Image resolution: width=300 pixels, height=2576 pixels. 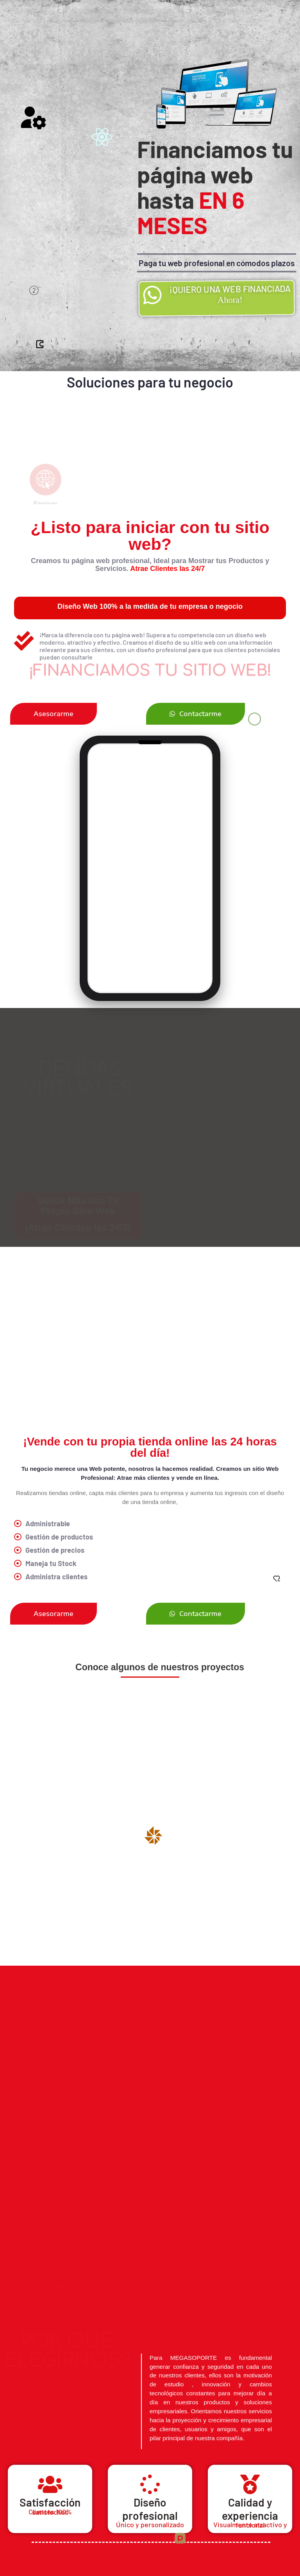 What do you see at coordinates (180, 2538) in the screenshot?
I see `open pixiv app` at bounding box center [180, 2538].